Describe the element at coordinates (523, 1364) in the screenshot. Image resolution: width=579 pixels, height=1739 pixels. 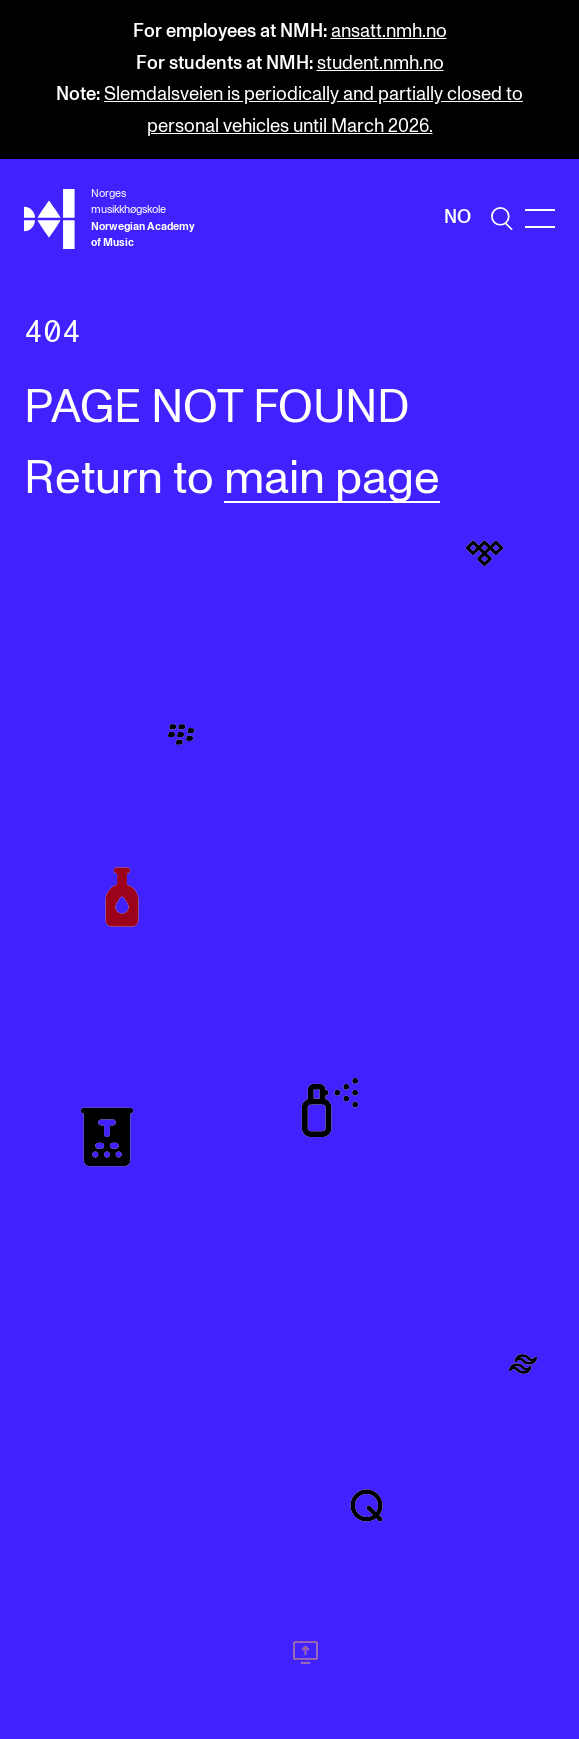
I see `tailwind css framework logo` at that location.